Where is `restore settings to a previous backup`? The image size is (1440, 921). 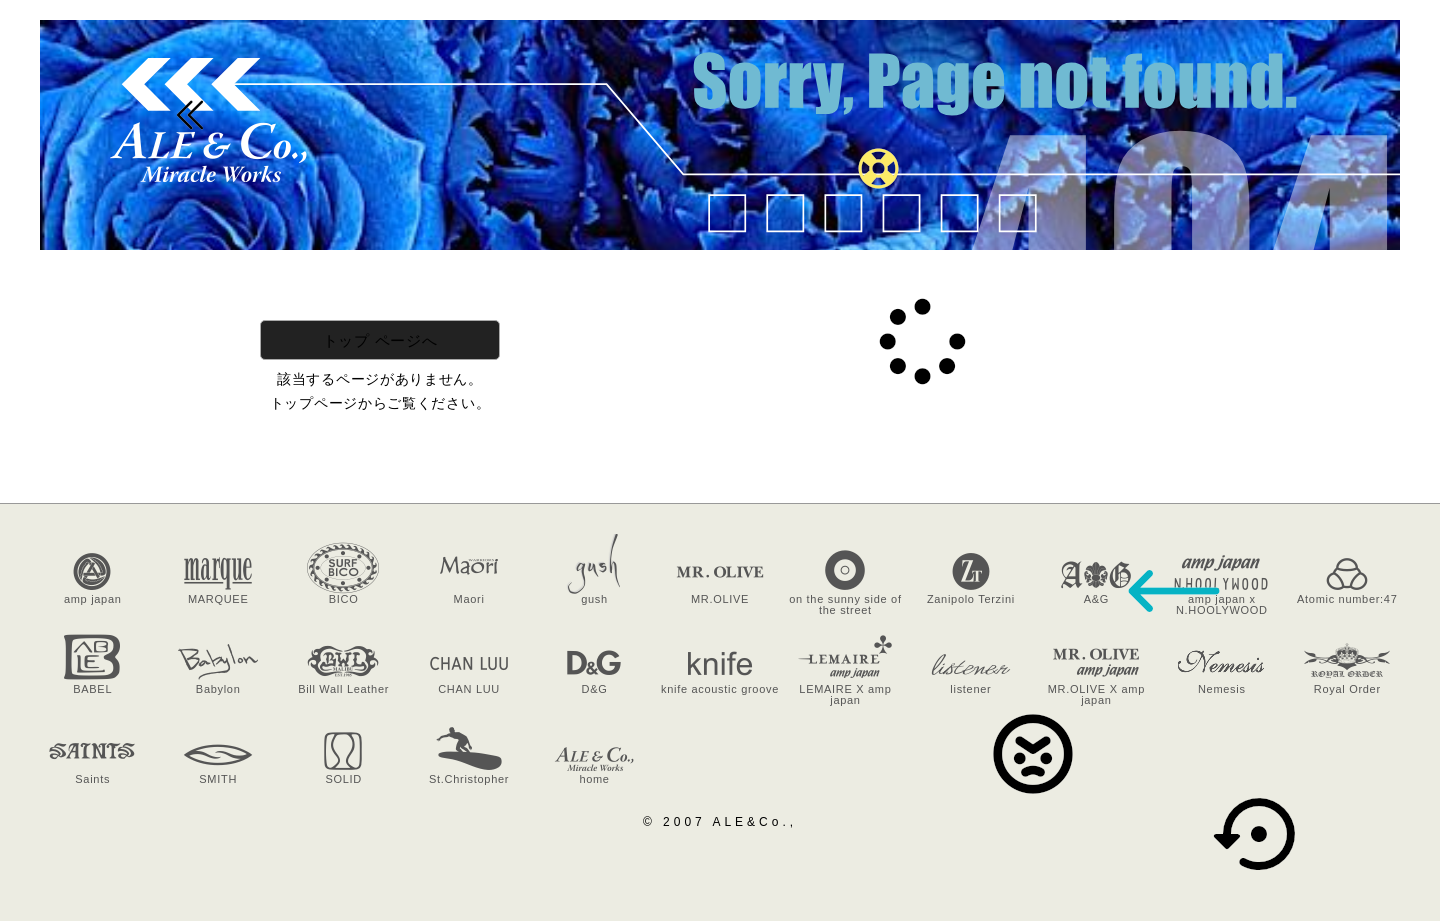
restore settings to a previous backup is located at coordinates (1259, 834).